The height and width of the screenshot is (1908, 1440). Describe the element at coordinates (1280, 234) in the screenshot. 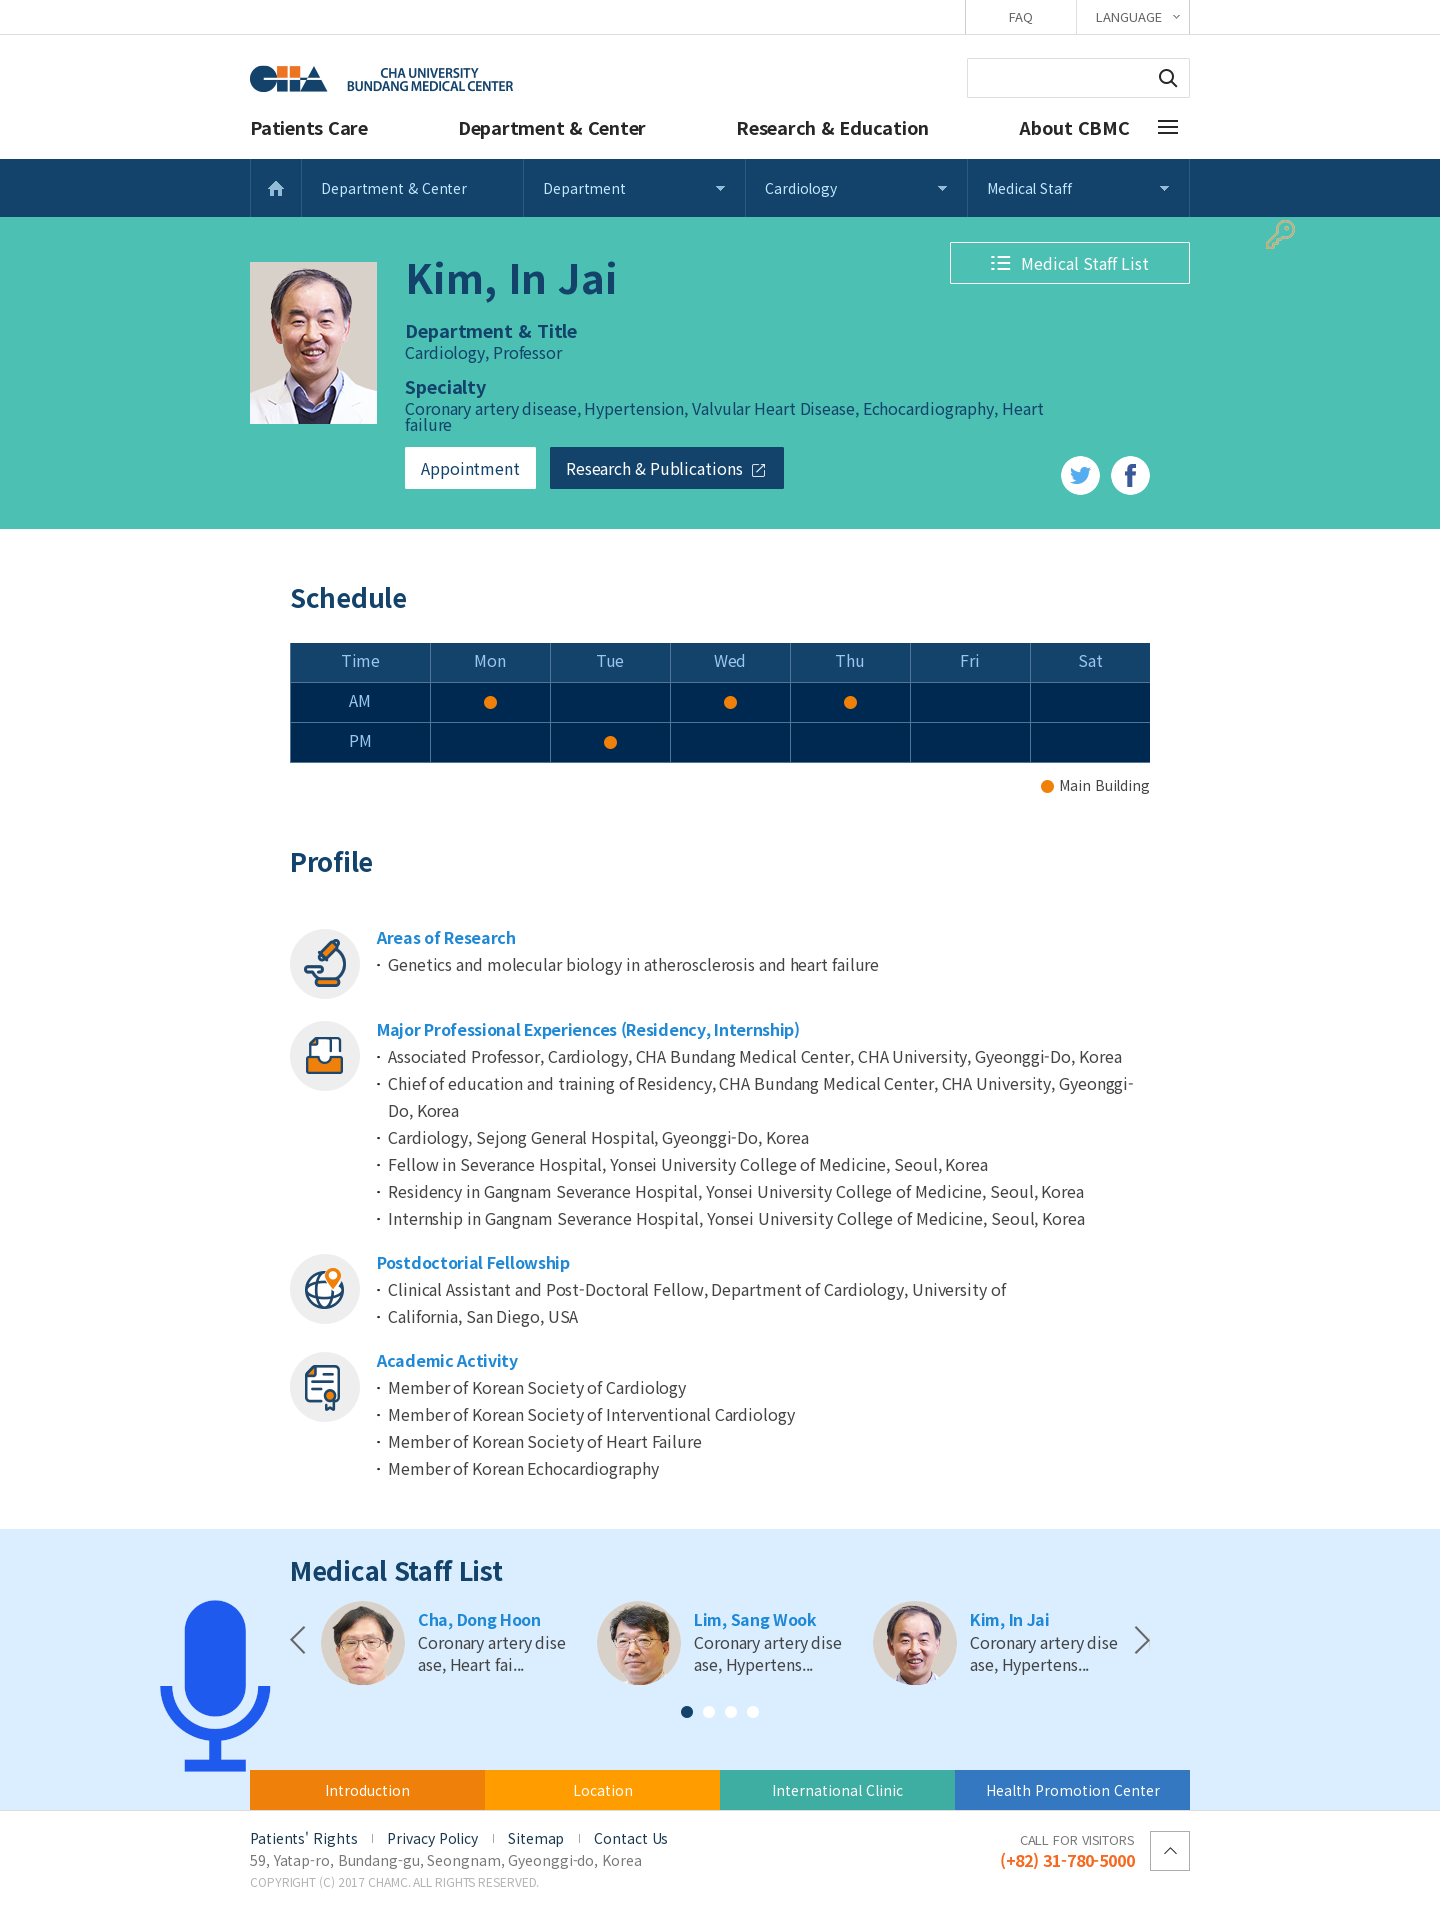

I see `access security or authentication settings` at that location.